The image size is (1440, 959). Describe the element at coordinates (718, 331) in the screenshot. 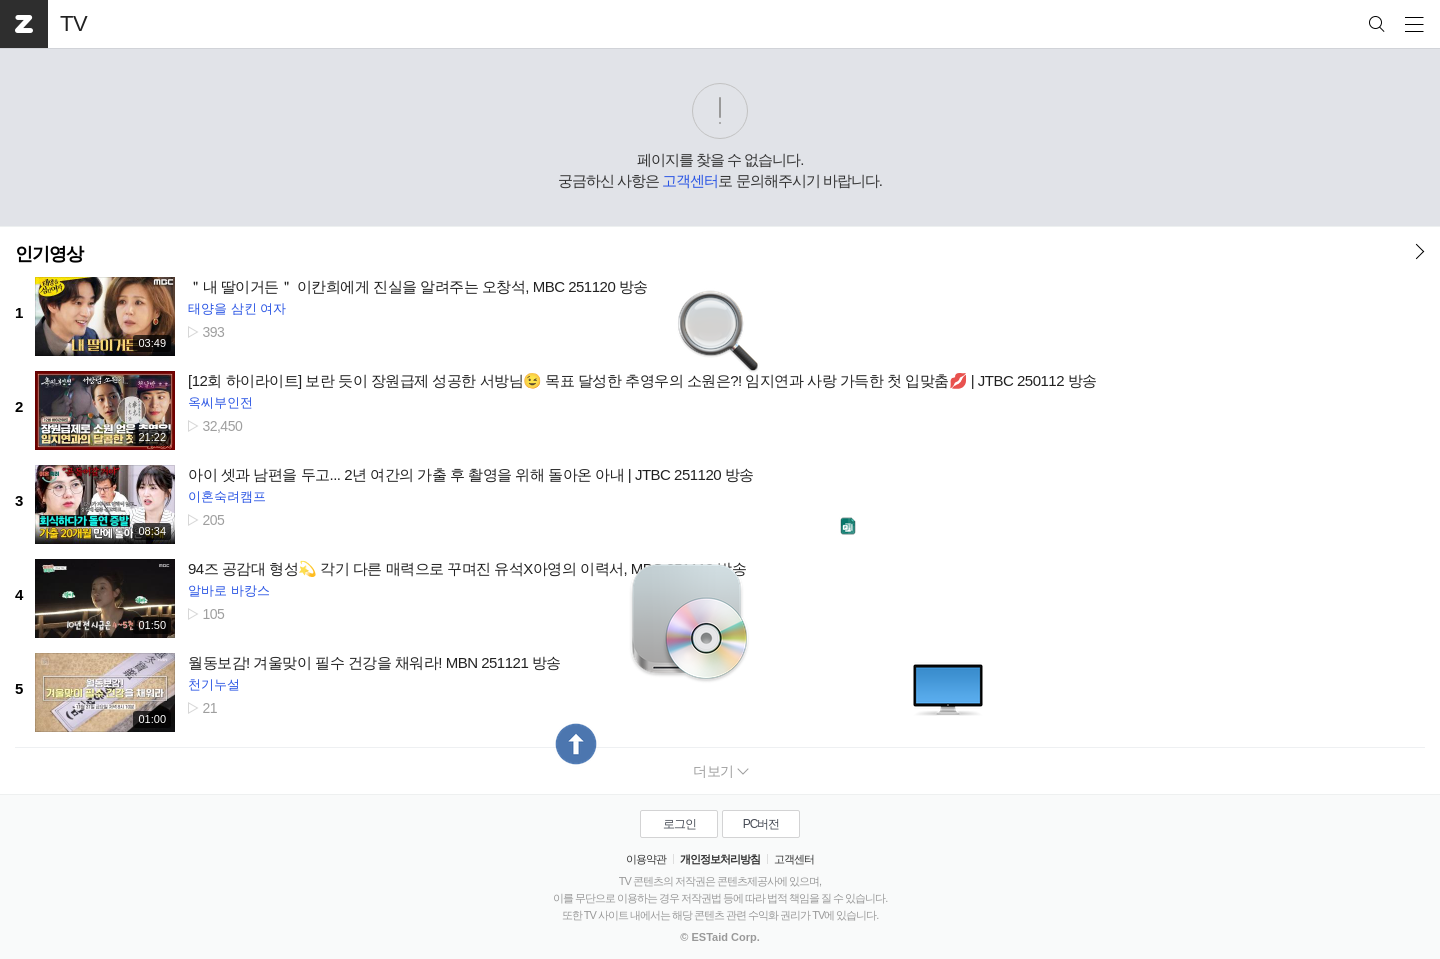

I see `open spotlight search preferences` at that location.